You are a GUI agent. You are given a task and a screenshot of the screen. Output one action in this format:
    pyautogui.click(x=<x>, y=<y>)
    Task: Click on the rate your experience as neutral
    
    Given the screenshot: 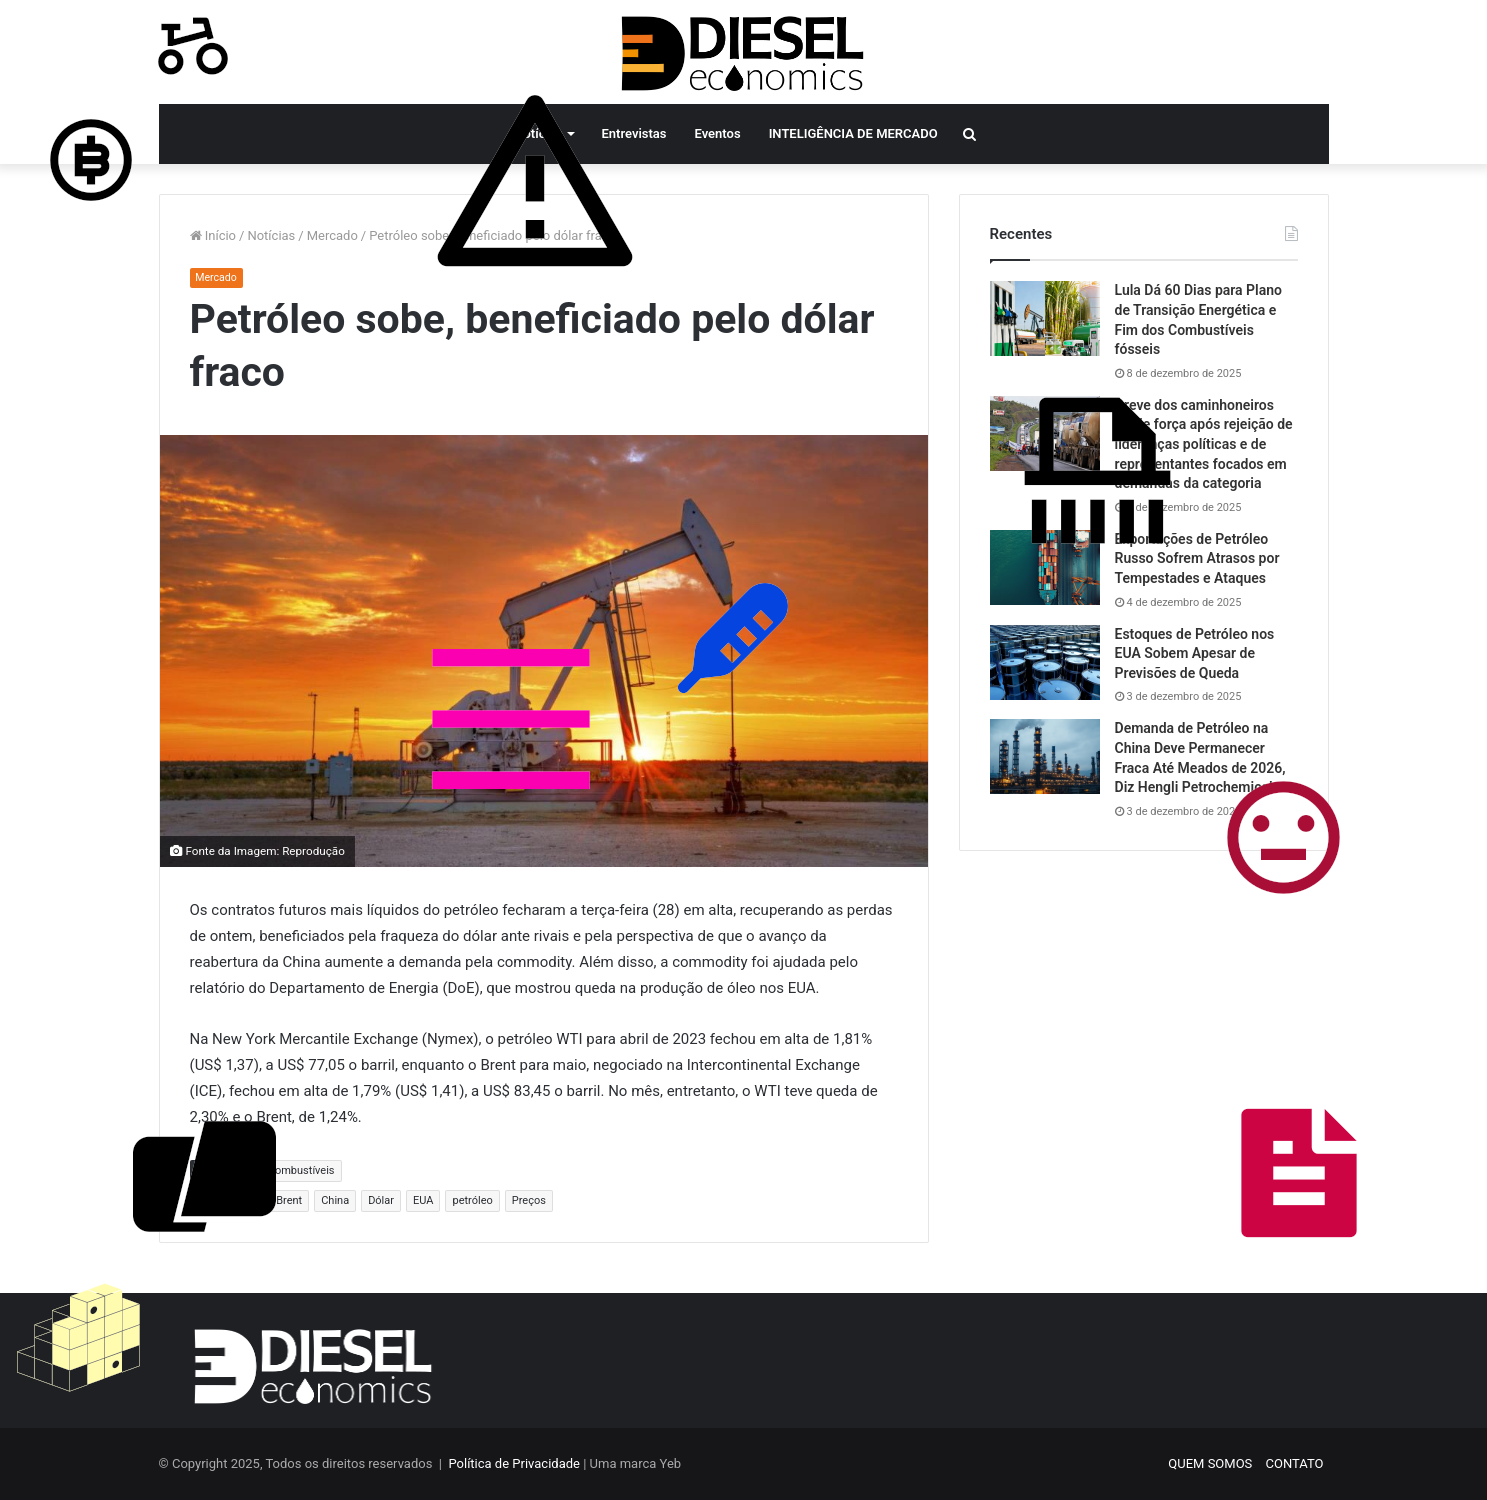 What is the action you would take?
    pyautogui.click(x=1283, y=837)
    